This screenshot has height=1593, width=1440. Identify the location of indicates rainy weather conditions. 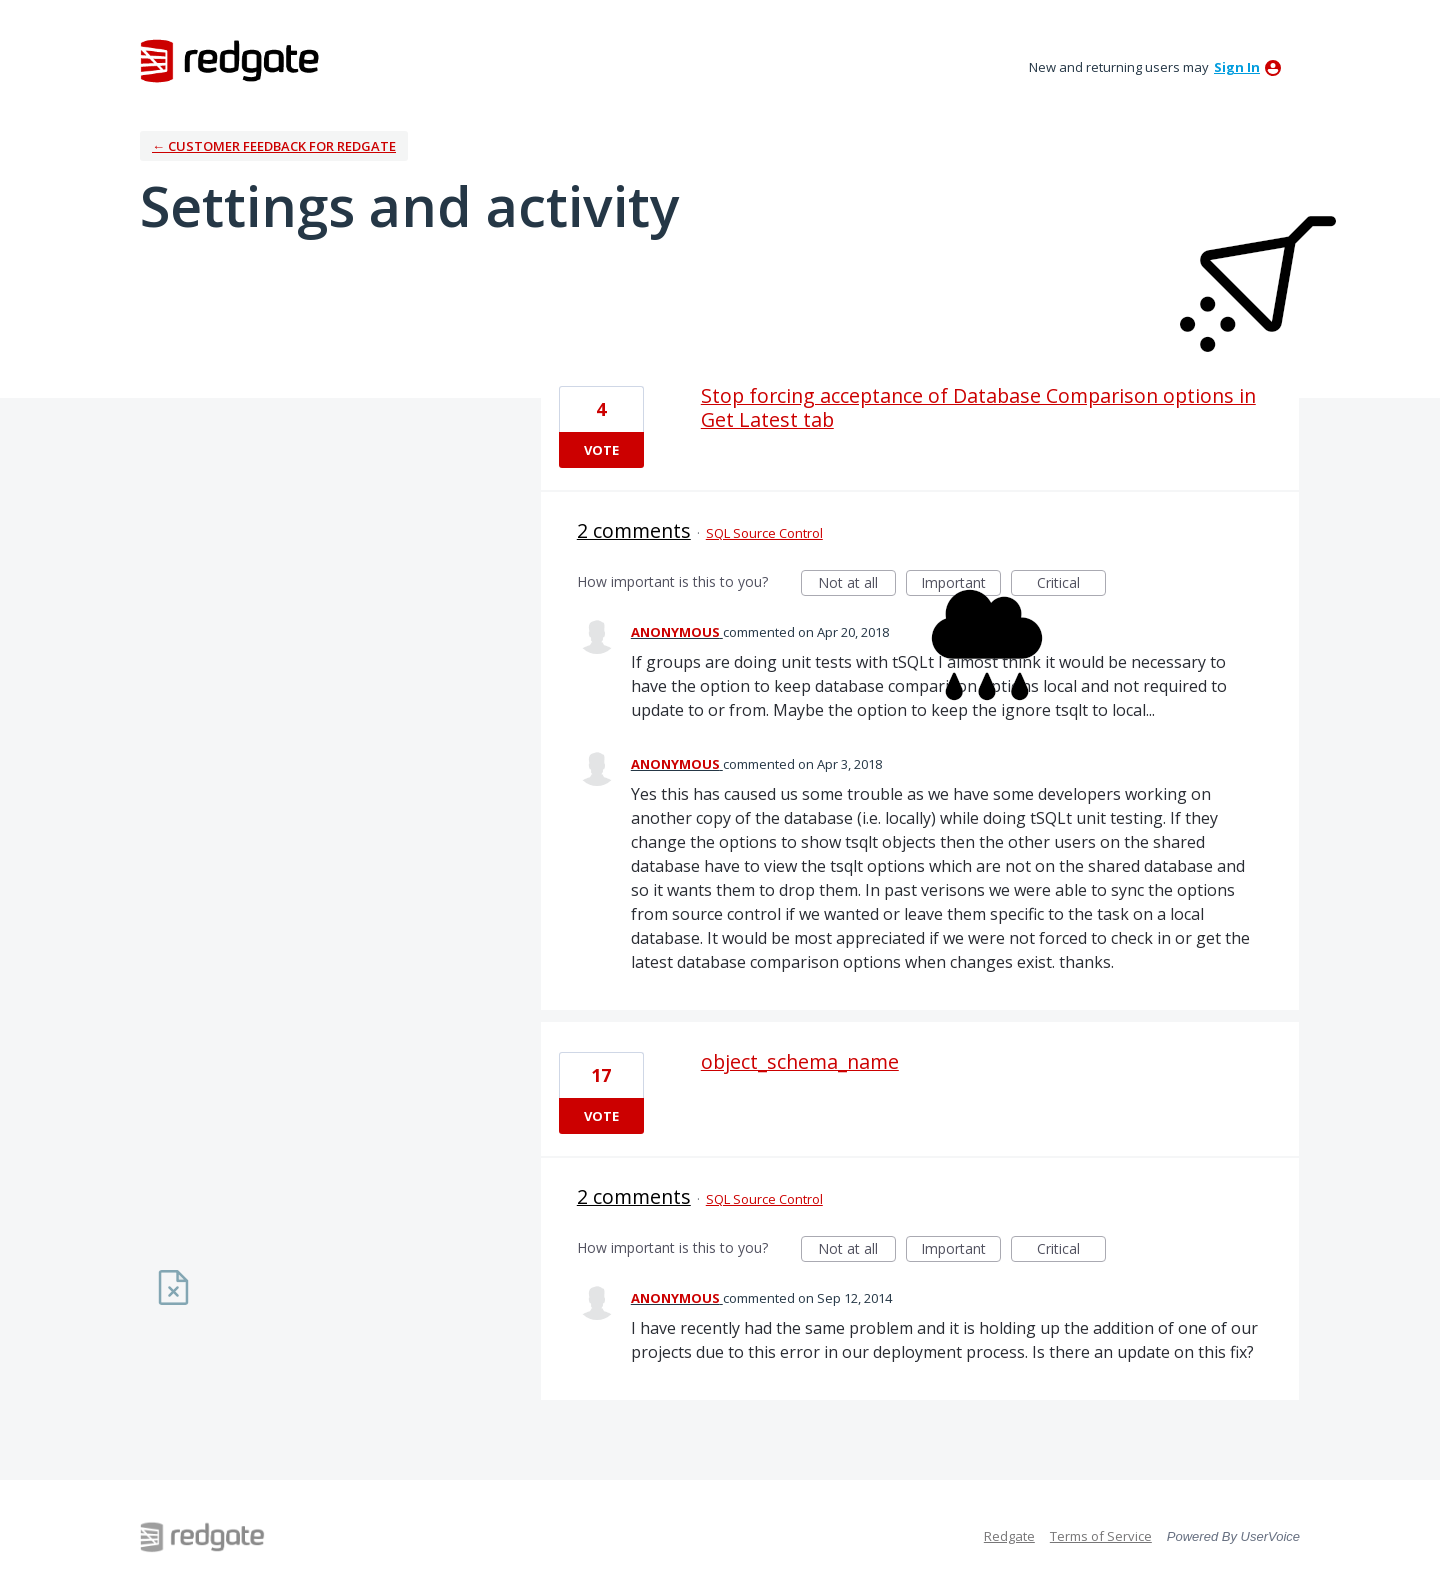
(987, 645).